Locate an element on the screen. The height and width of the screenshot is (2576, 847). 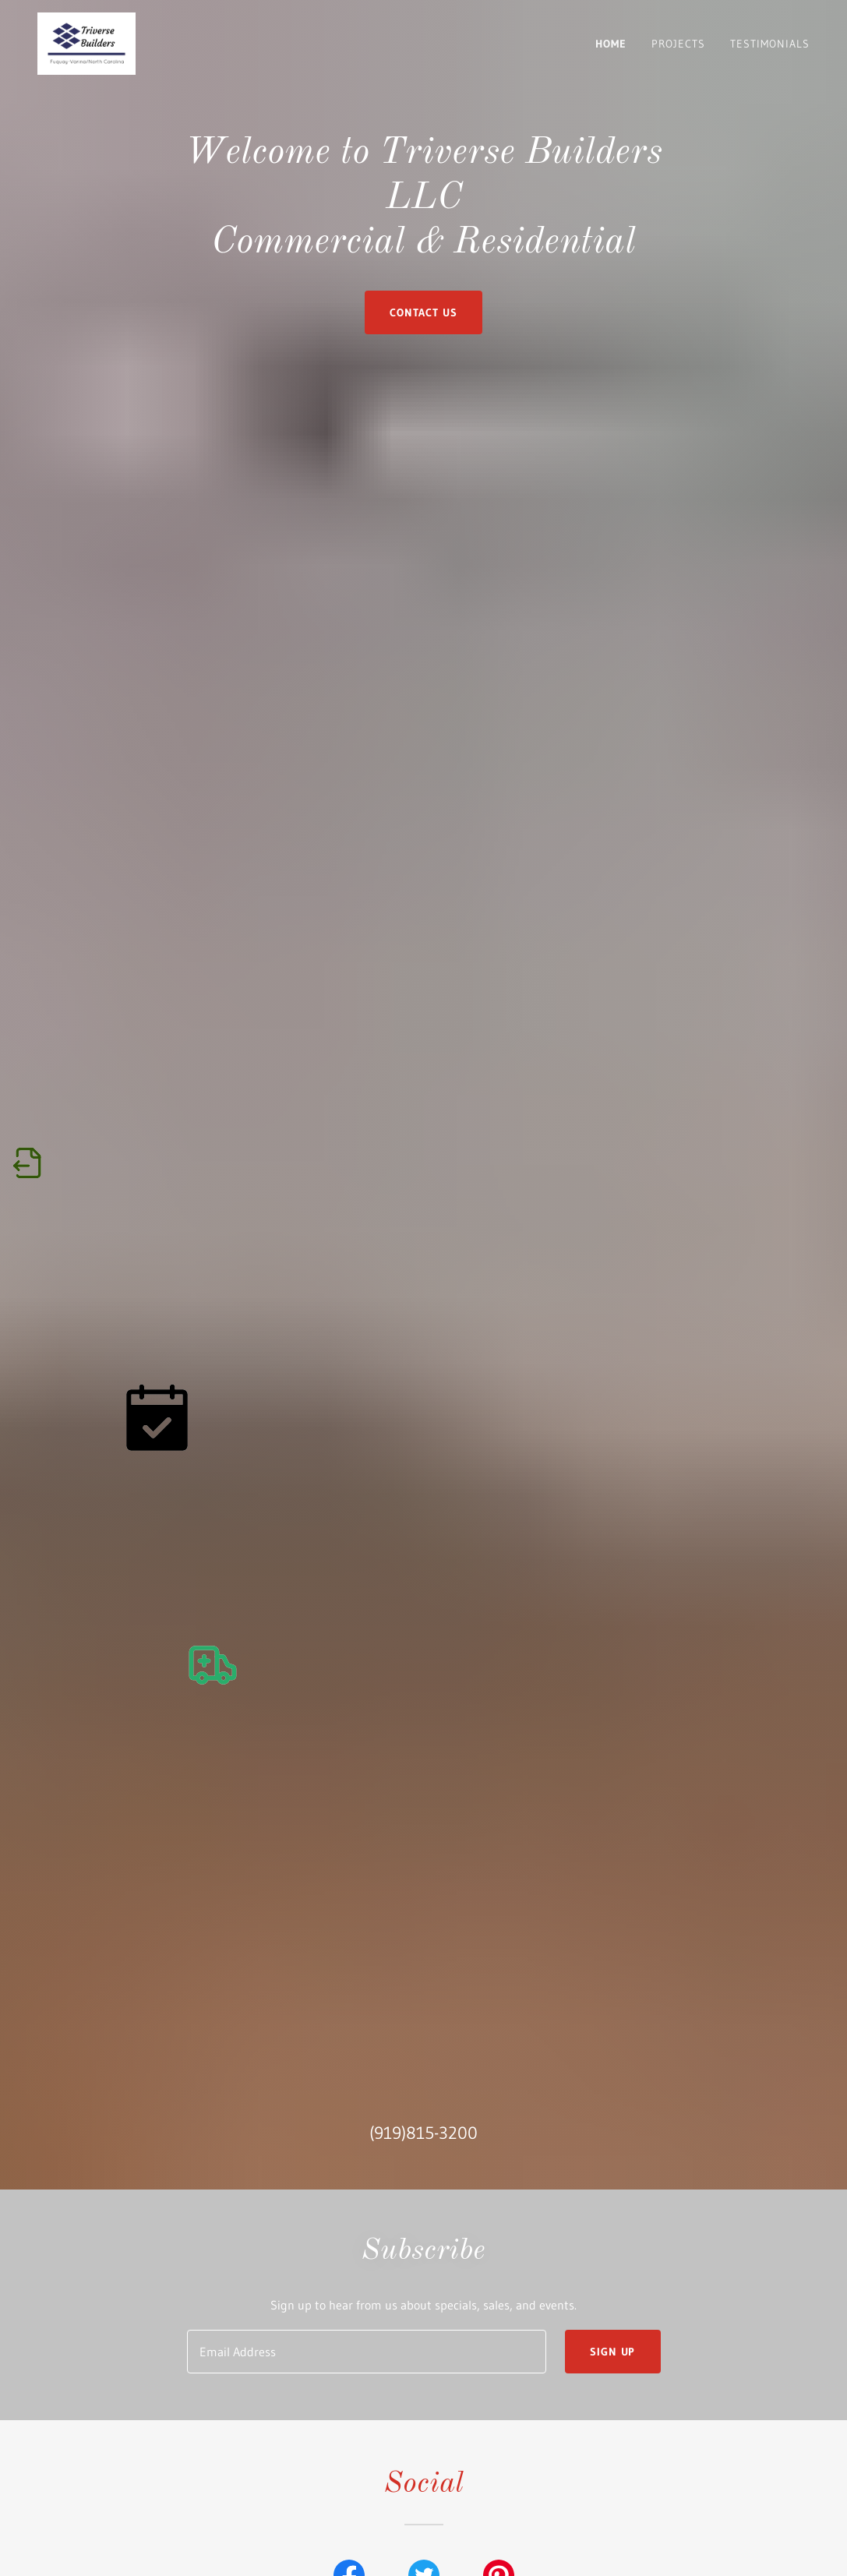
confirm or schedule an event is located at coordinates (157, 1420).